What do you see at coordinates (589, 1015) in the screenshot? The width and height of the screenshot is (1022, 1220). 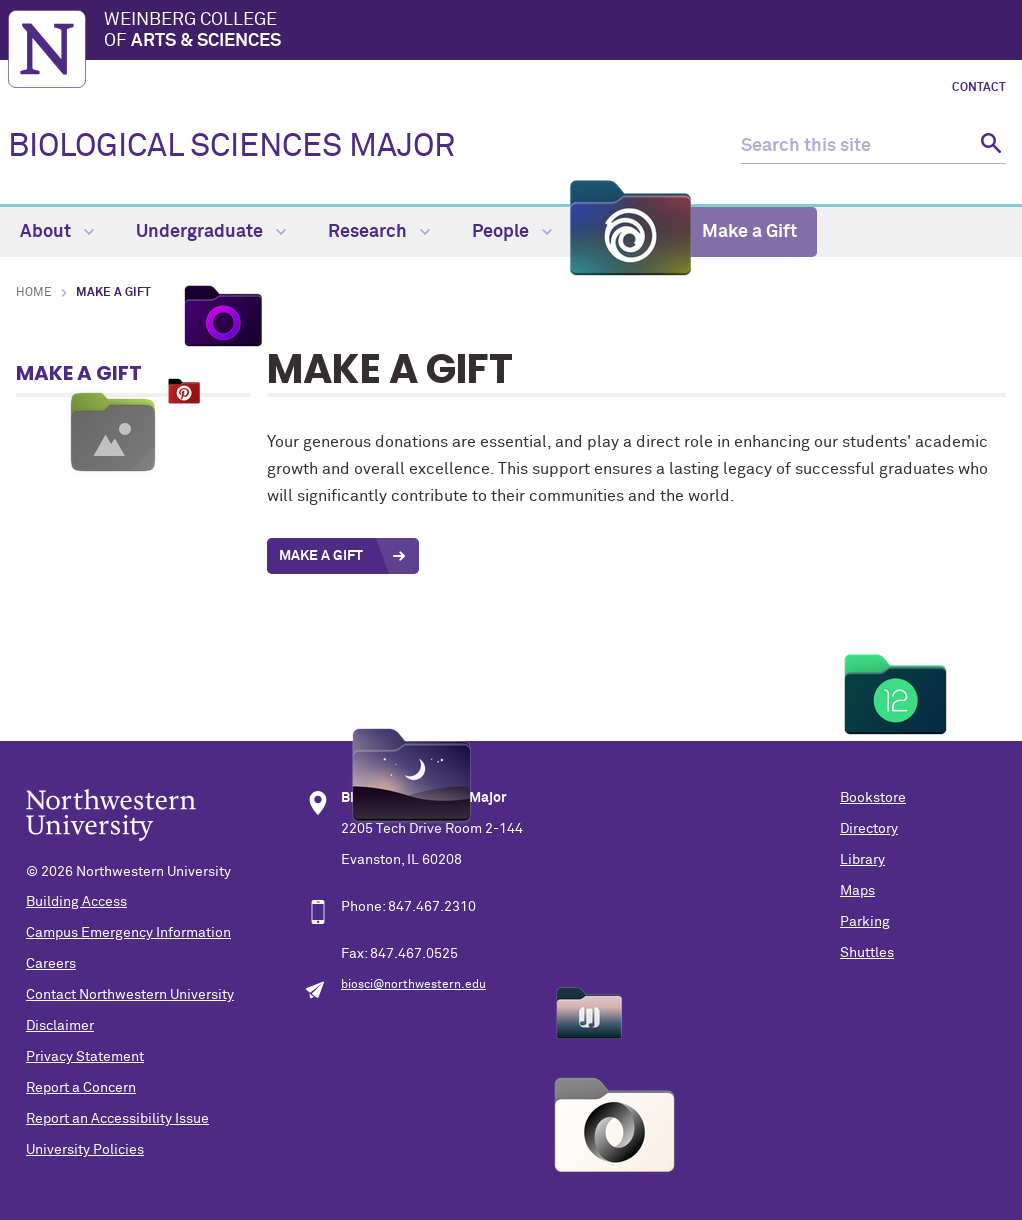 I see `open your indie music folder` at bounding box center [589, 1015].